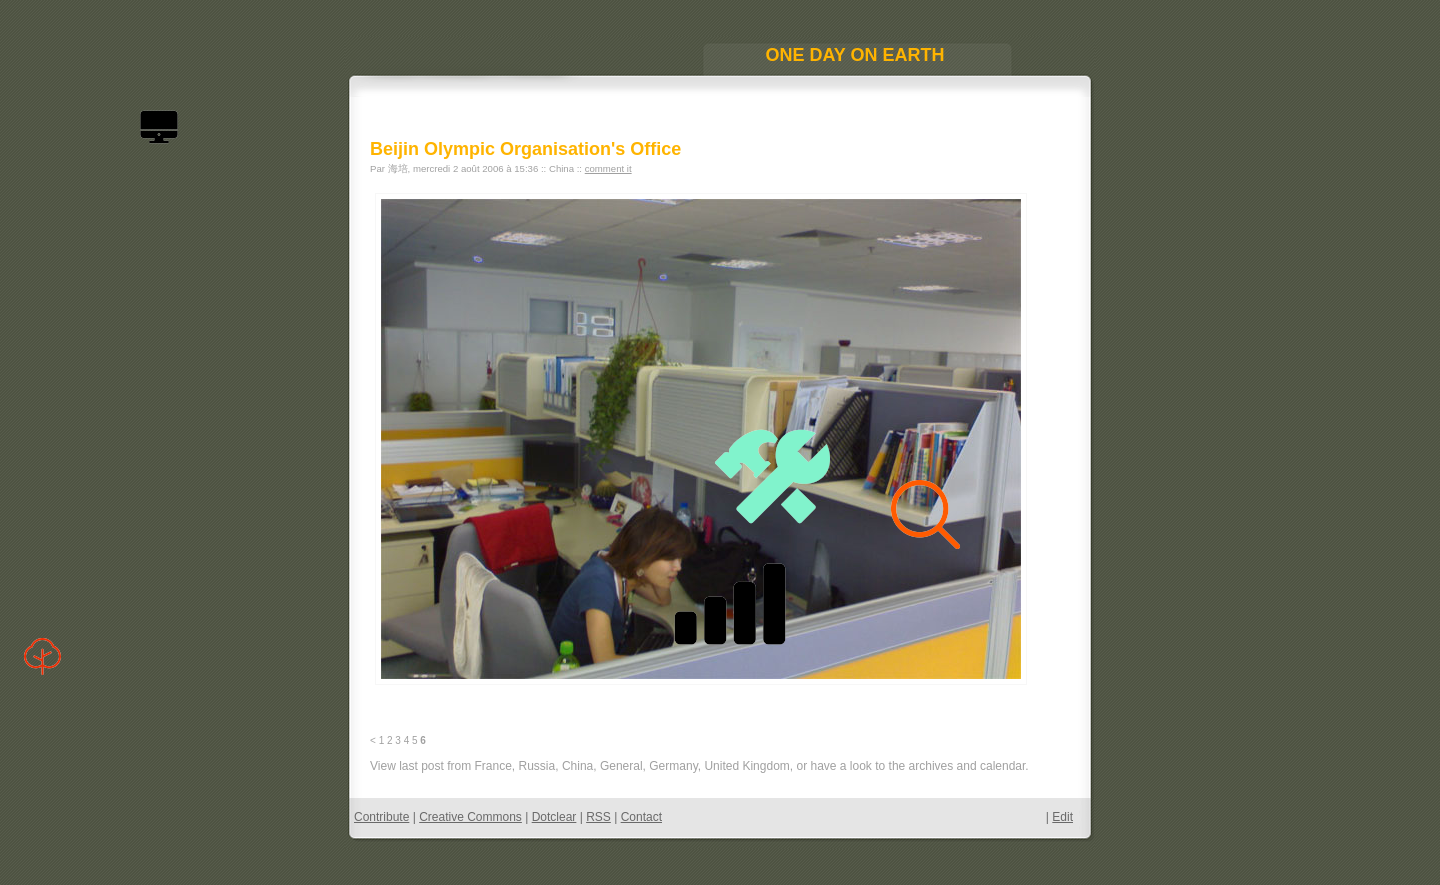 The height and width of the screenshot is (885, 1440). I want to click on access nature or park-related content, so click(42, 656).